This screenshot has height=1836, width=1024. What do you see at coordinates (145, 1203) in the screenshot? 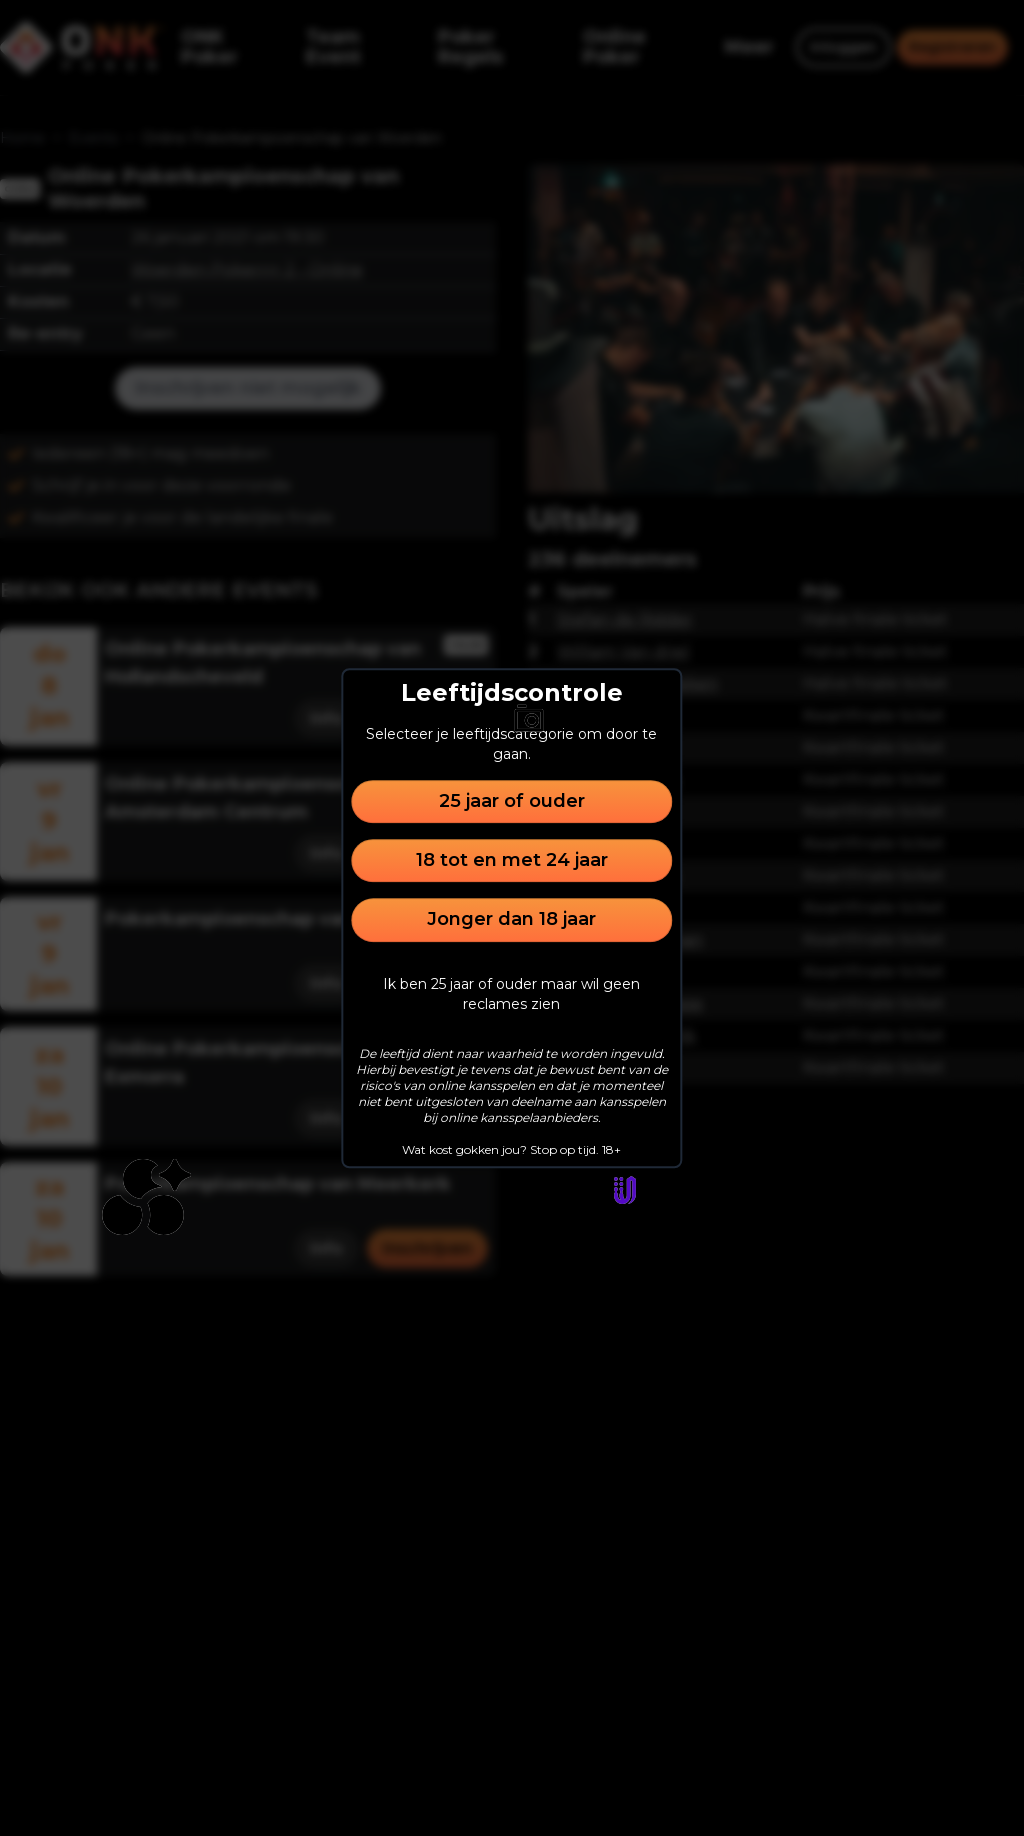
I see `apply AI-powered color filters to an image` at bounding box center [145, 1203].